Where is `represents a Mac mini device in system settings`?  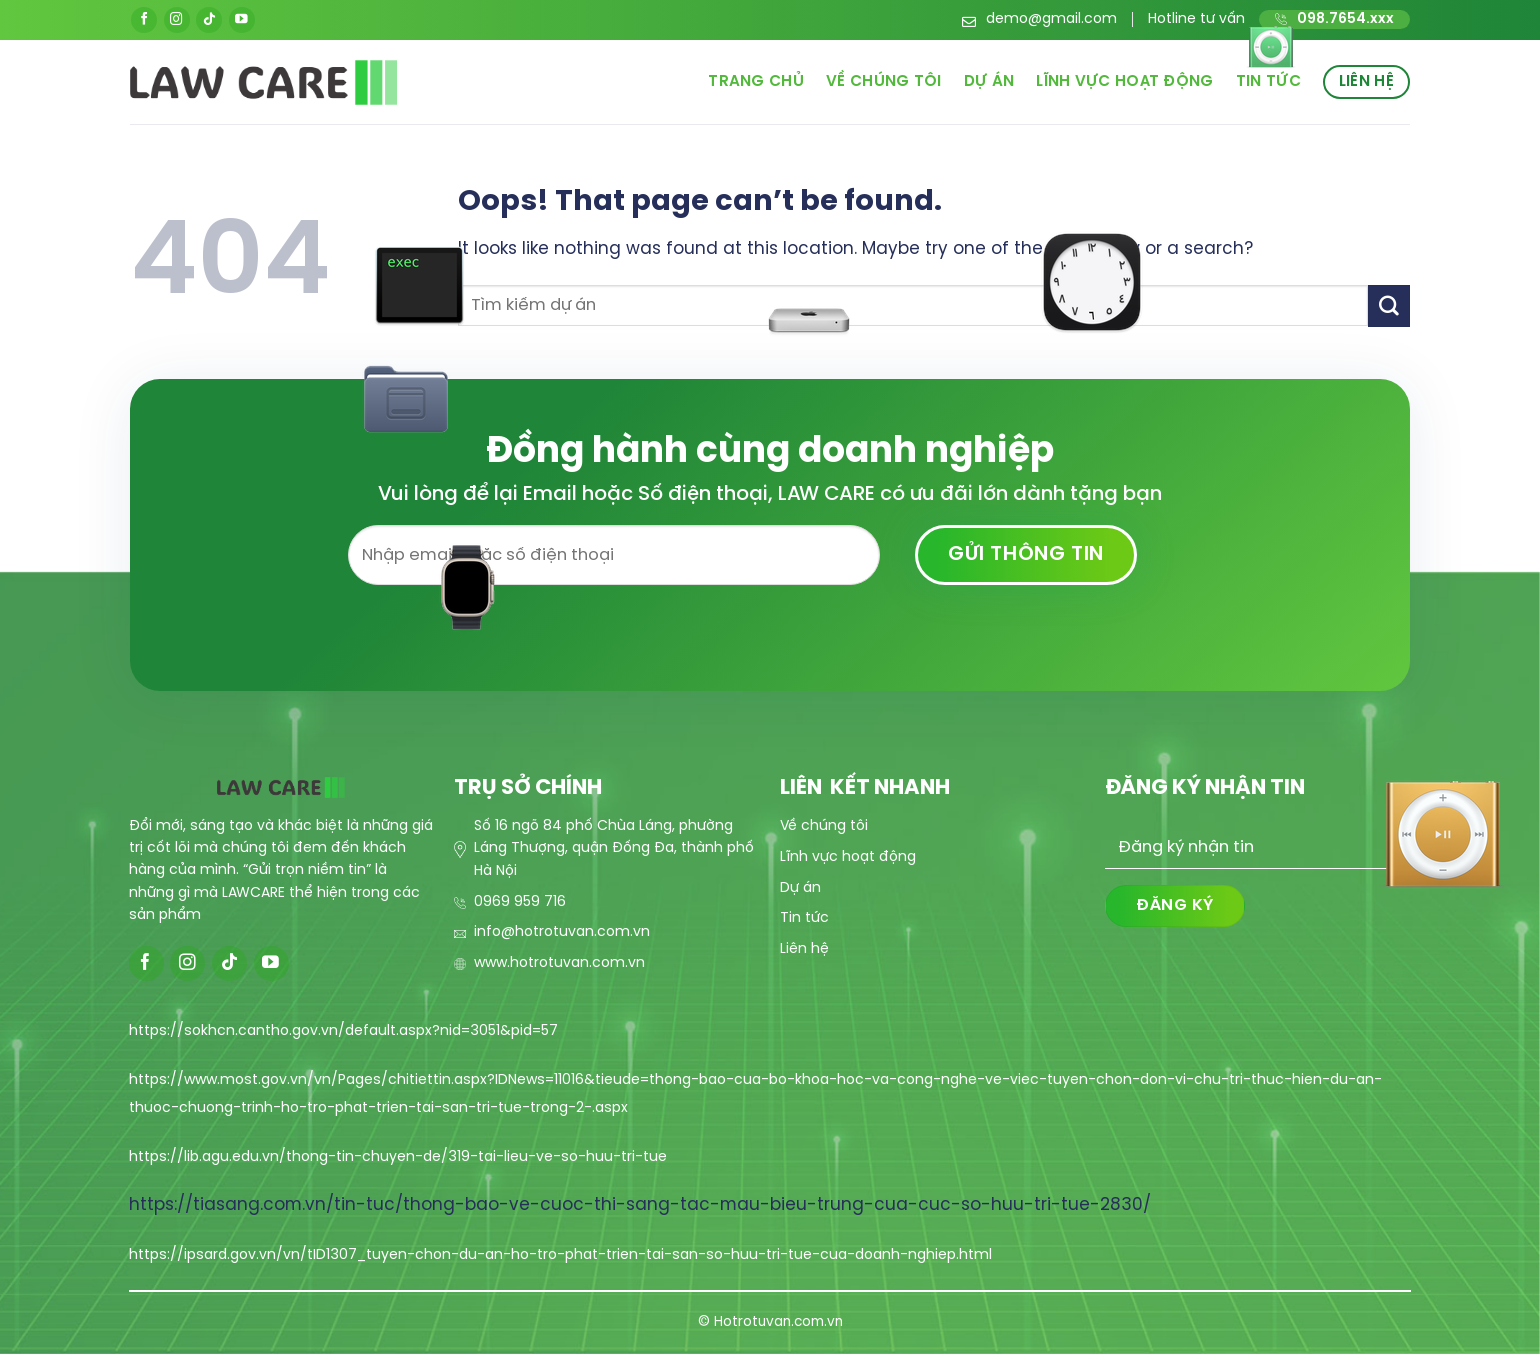 represents a Mac mini device in system settings is located at coordinates (809, 308).